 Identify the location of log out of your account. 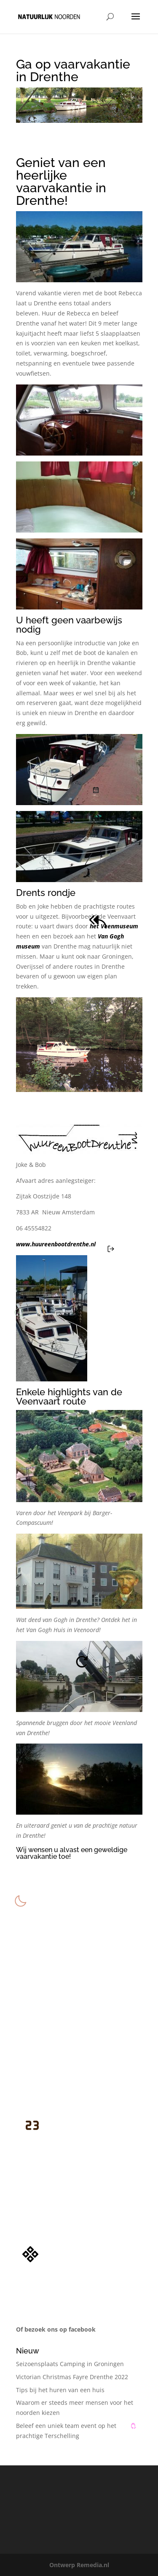
(111, 1249).